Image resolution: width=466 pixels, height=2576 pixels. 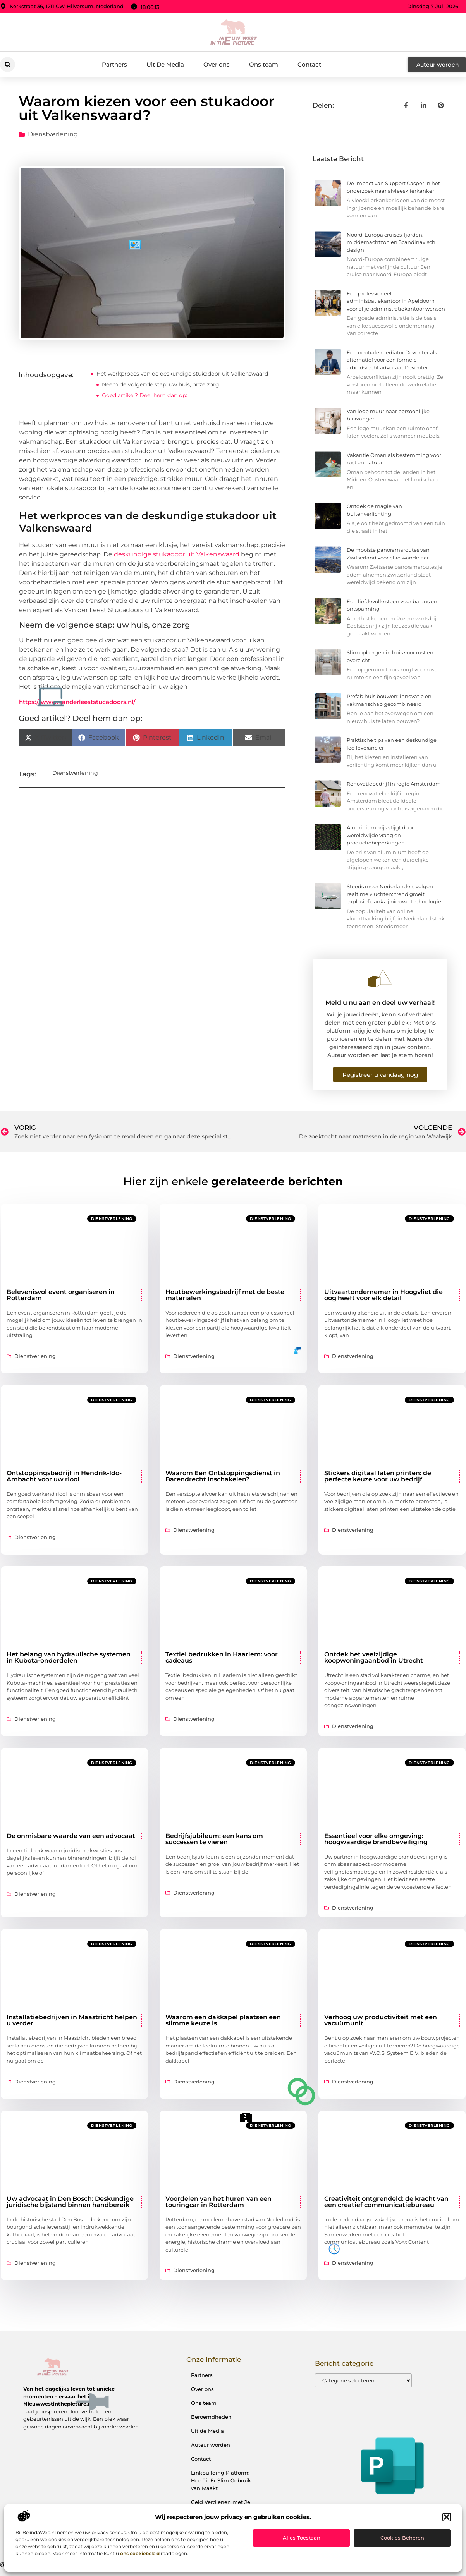 What do you see at coordinates (51, 697) in the screenshot?
I see `access whiteboard or presentation mode` at bounding box center [51, 697].